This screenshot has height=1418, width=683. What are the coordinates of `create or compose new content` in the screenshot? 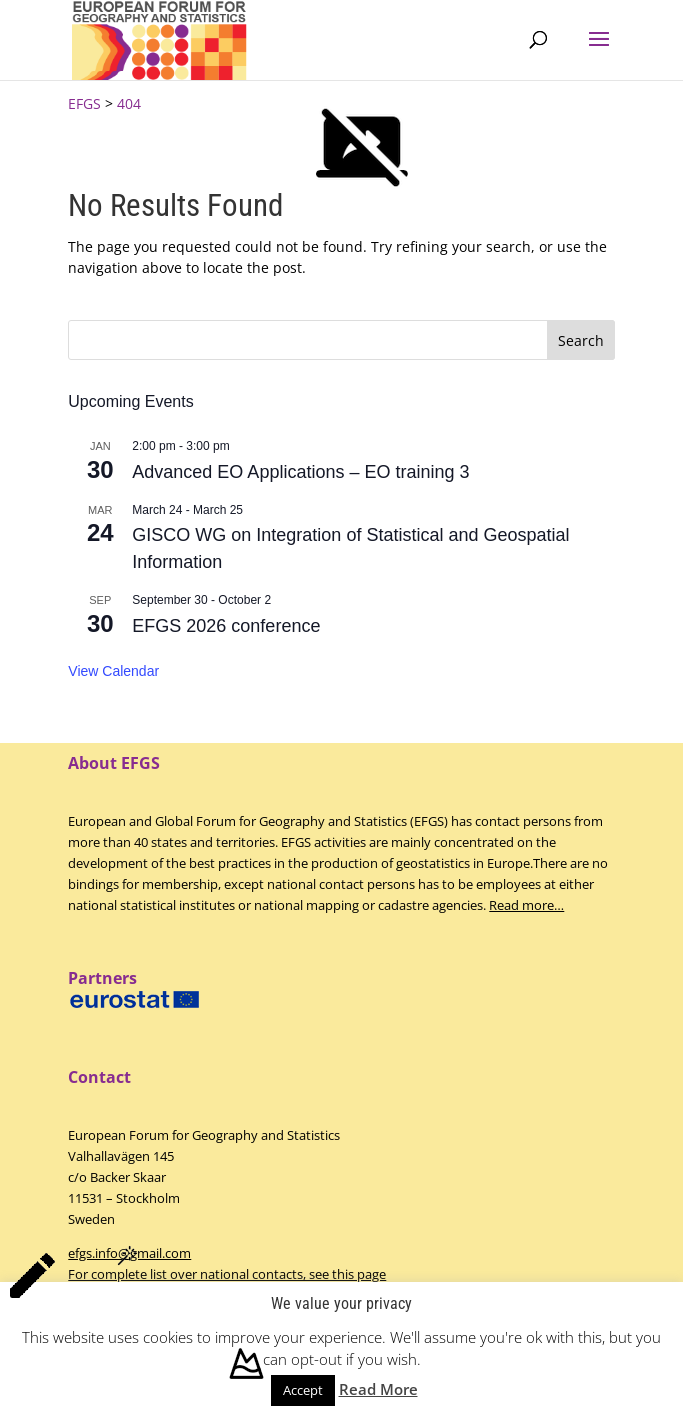 It's located at (32, 1275).